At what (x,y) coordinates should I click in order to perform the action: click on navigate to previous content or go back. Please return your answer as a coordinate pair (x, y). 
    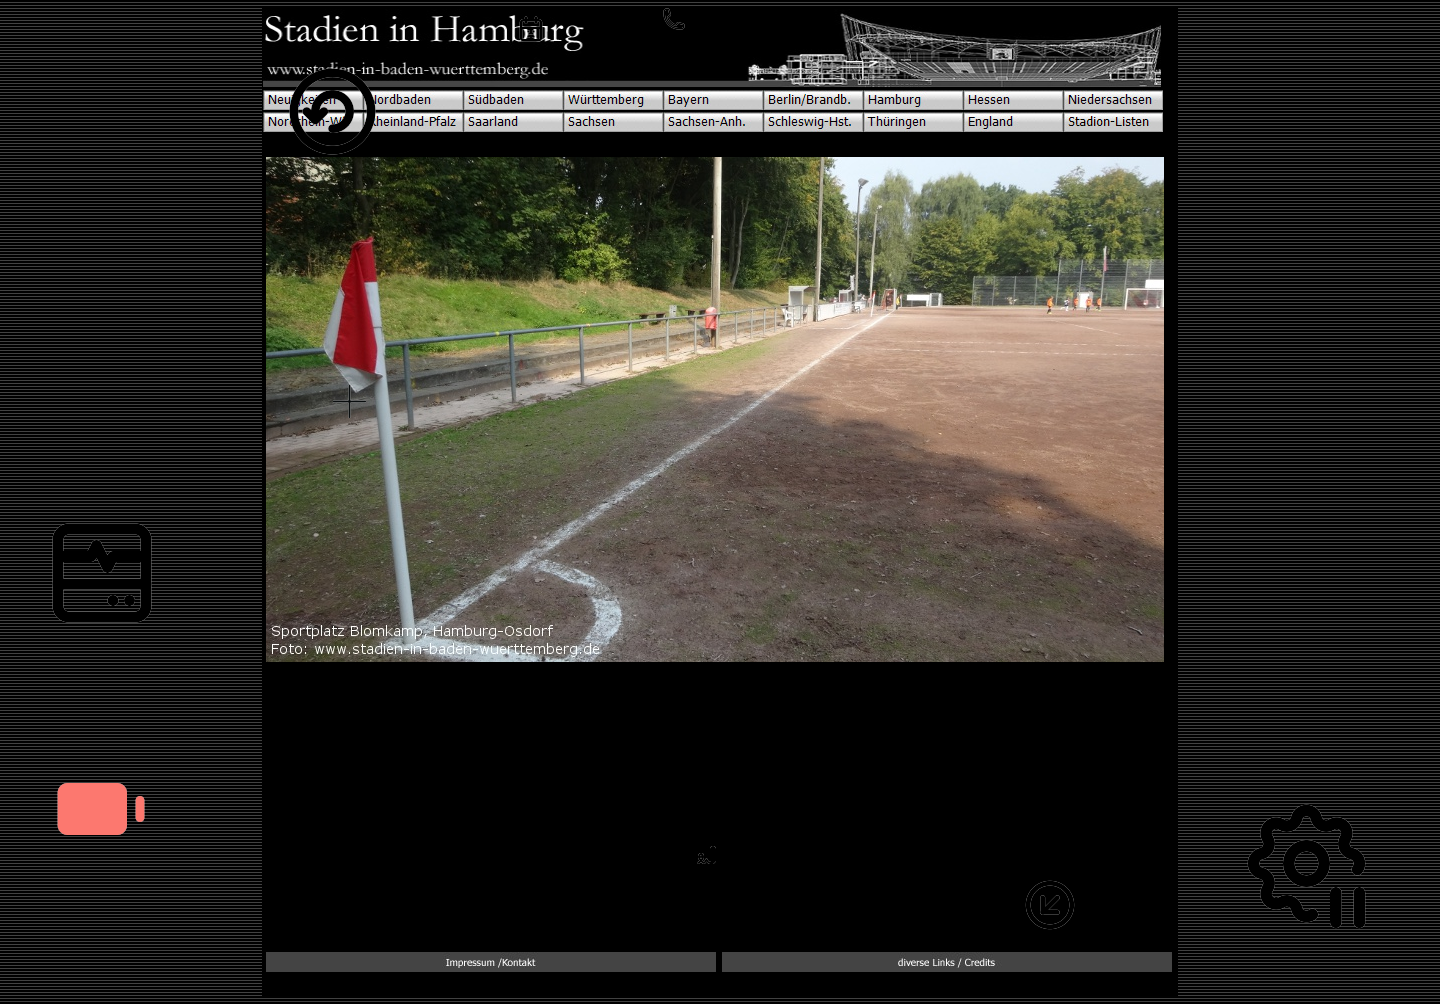
    Looking at the image, I should click on (1050, 905).